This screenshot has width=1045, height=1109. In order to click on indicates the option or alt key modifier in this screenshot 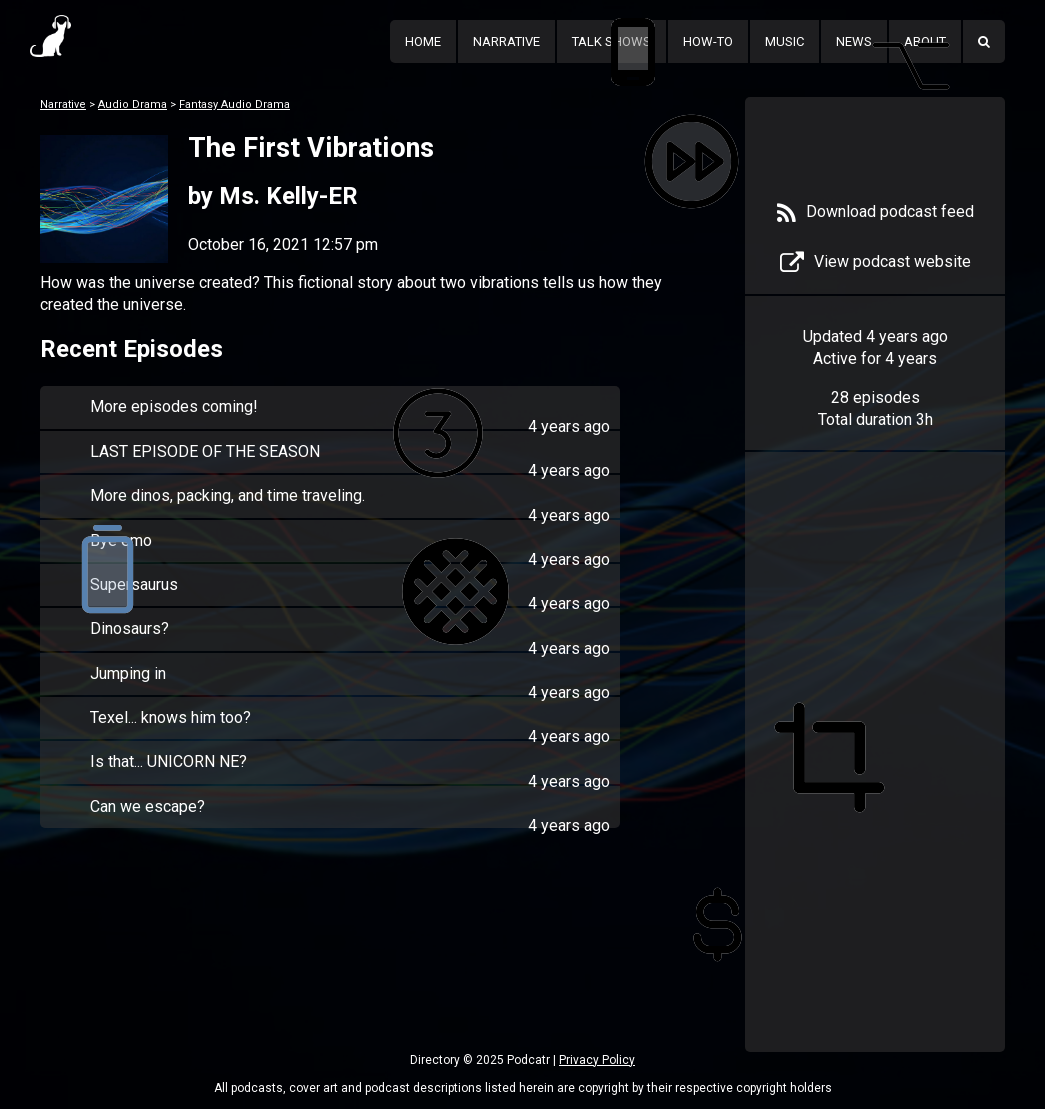, I will do `click(911, 63)`.